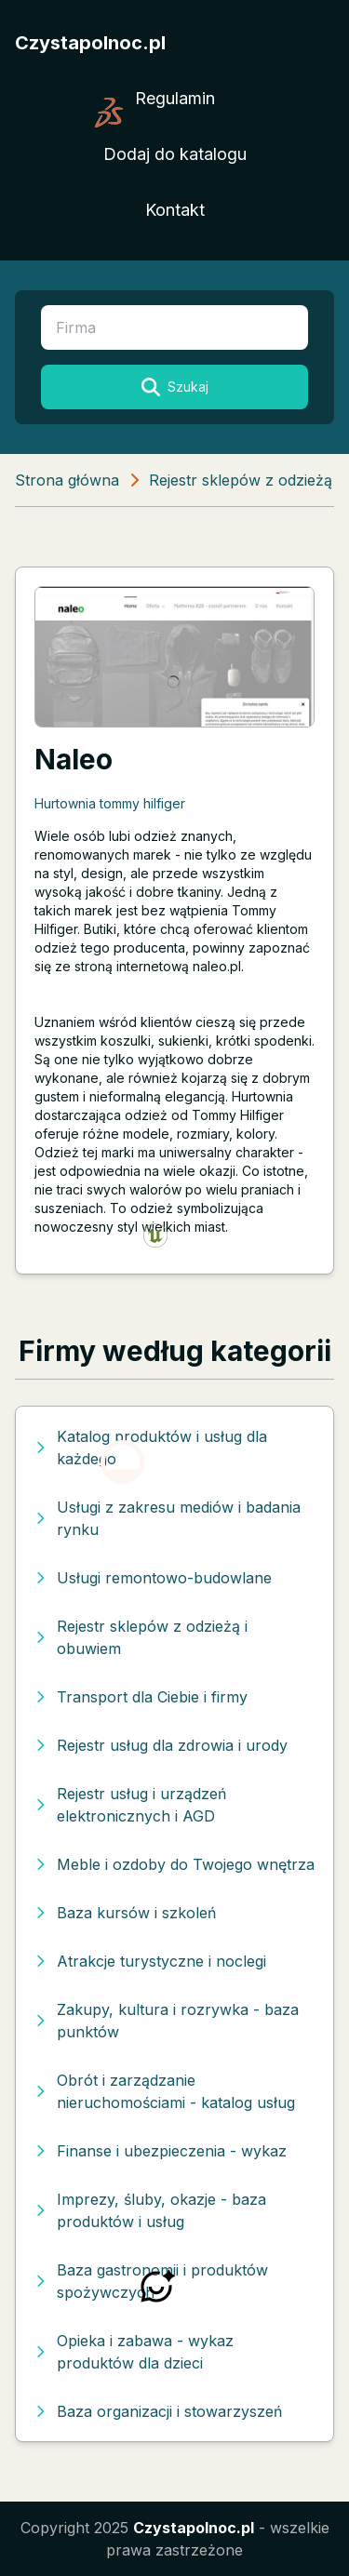  I want to click on unreal engine logo, so click(155, 1235).